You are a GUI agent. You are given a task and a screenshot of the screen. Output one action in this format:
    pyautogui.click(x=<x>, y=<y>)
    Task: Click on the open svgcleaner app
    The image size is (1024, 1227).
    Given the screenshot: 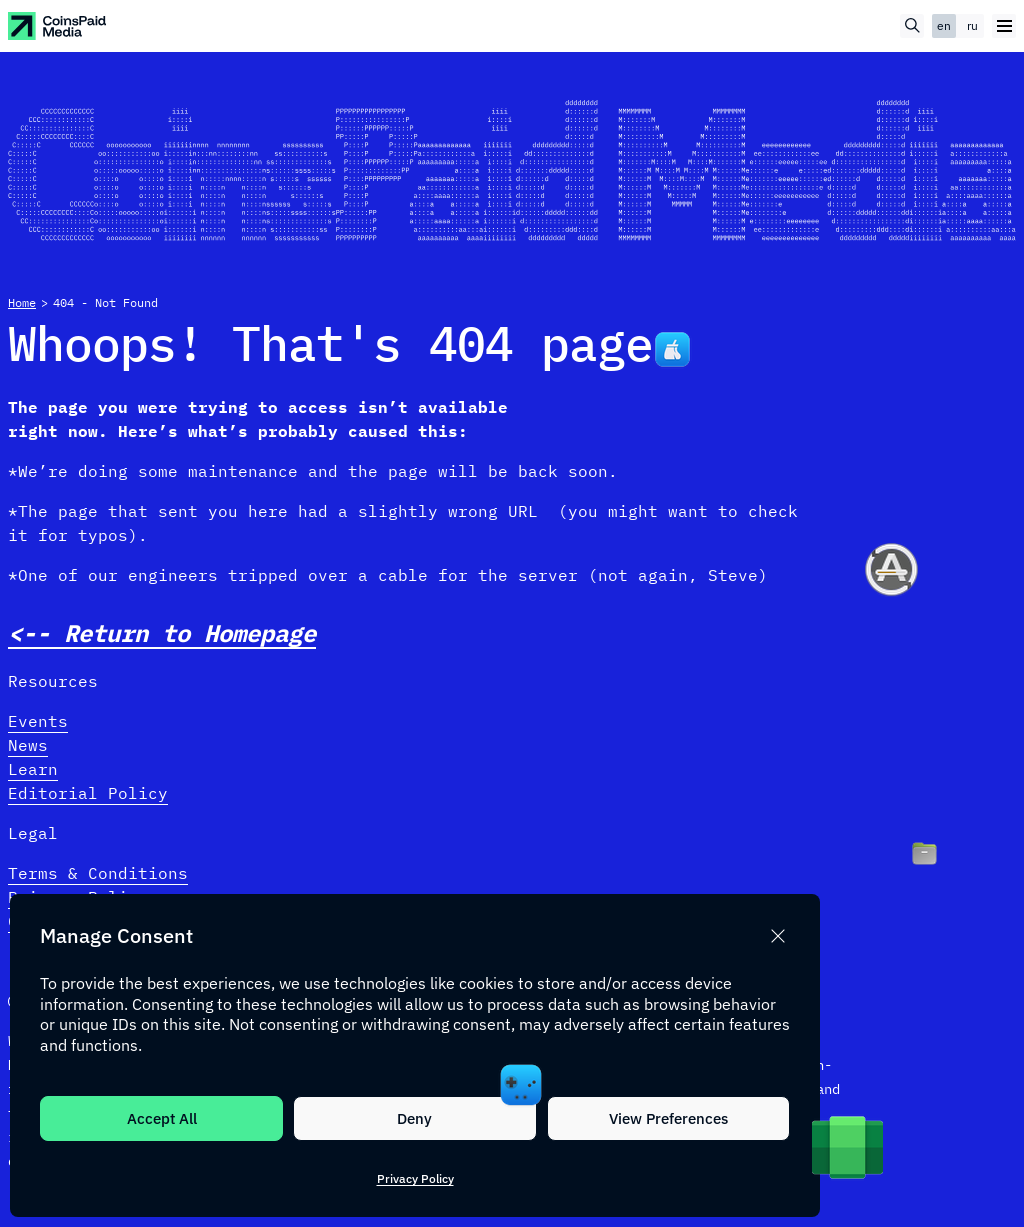 What is the action you would take?
    pyautogui.click(x=672, y=349)
    